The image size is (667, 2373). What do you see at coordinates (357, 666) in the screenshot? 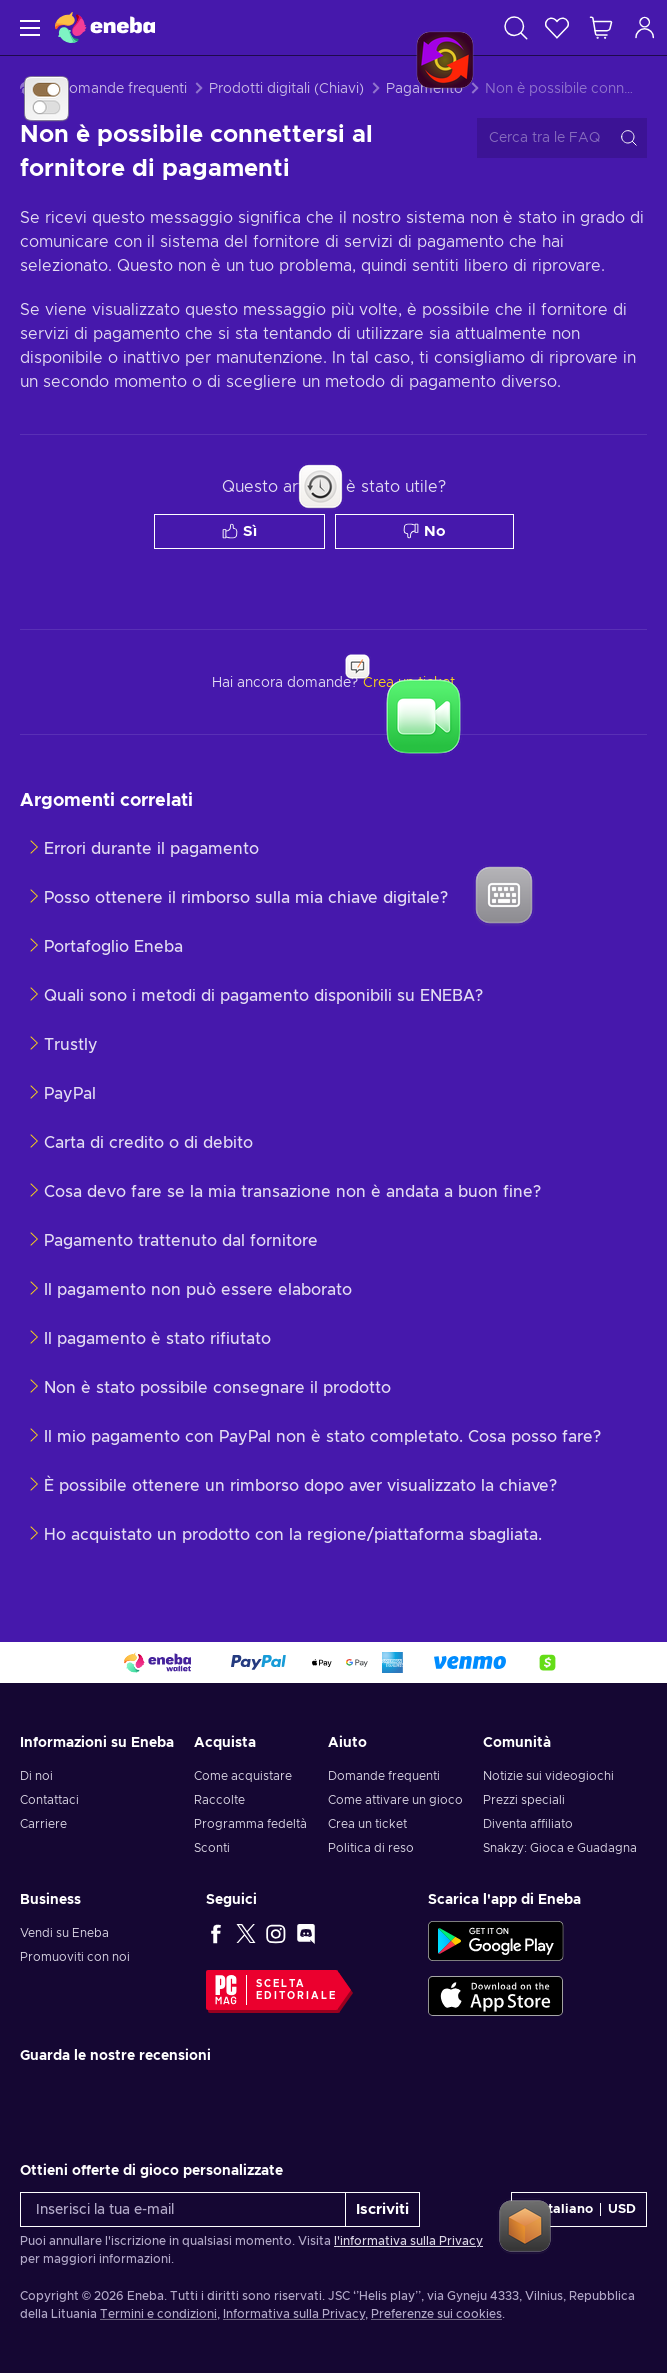
I see `open openboard app` at bounding box center [357, 666].